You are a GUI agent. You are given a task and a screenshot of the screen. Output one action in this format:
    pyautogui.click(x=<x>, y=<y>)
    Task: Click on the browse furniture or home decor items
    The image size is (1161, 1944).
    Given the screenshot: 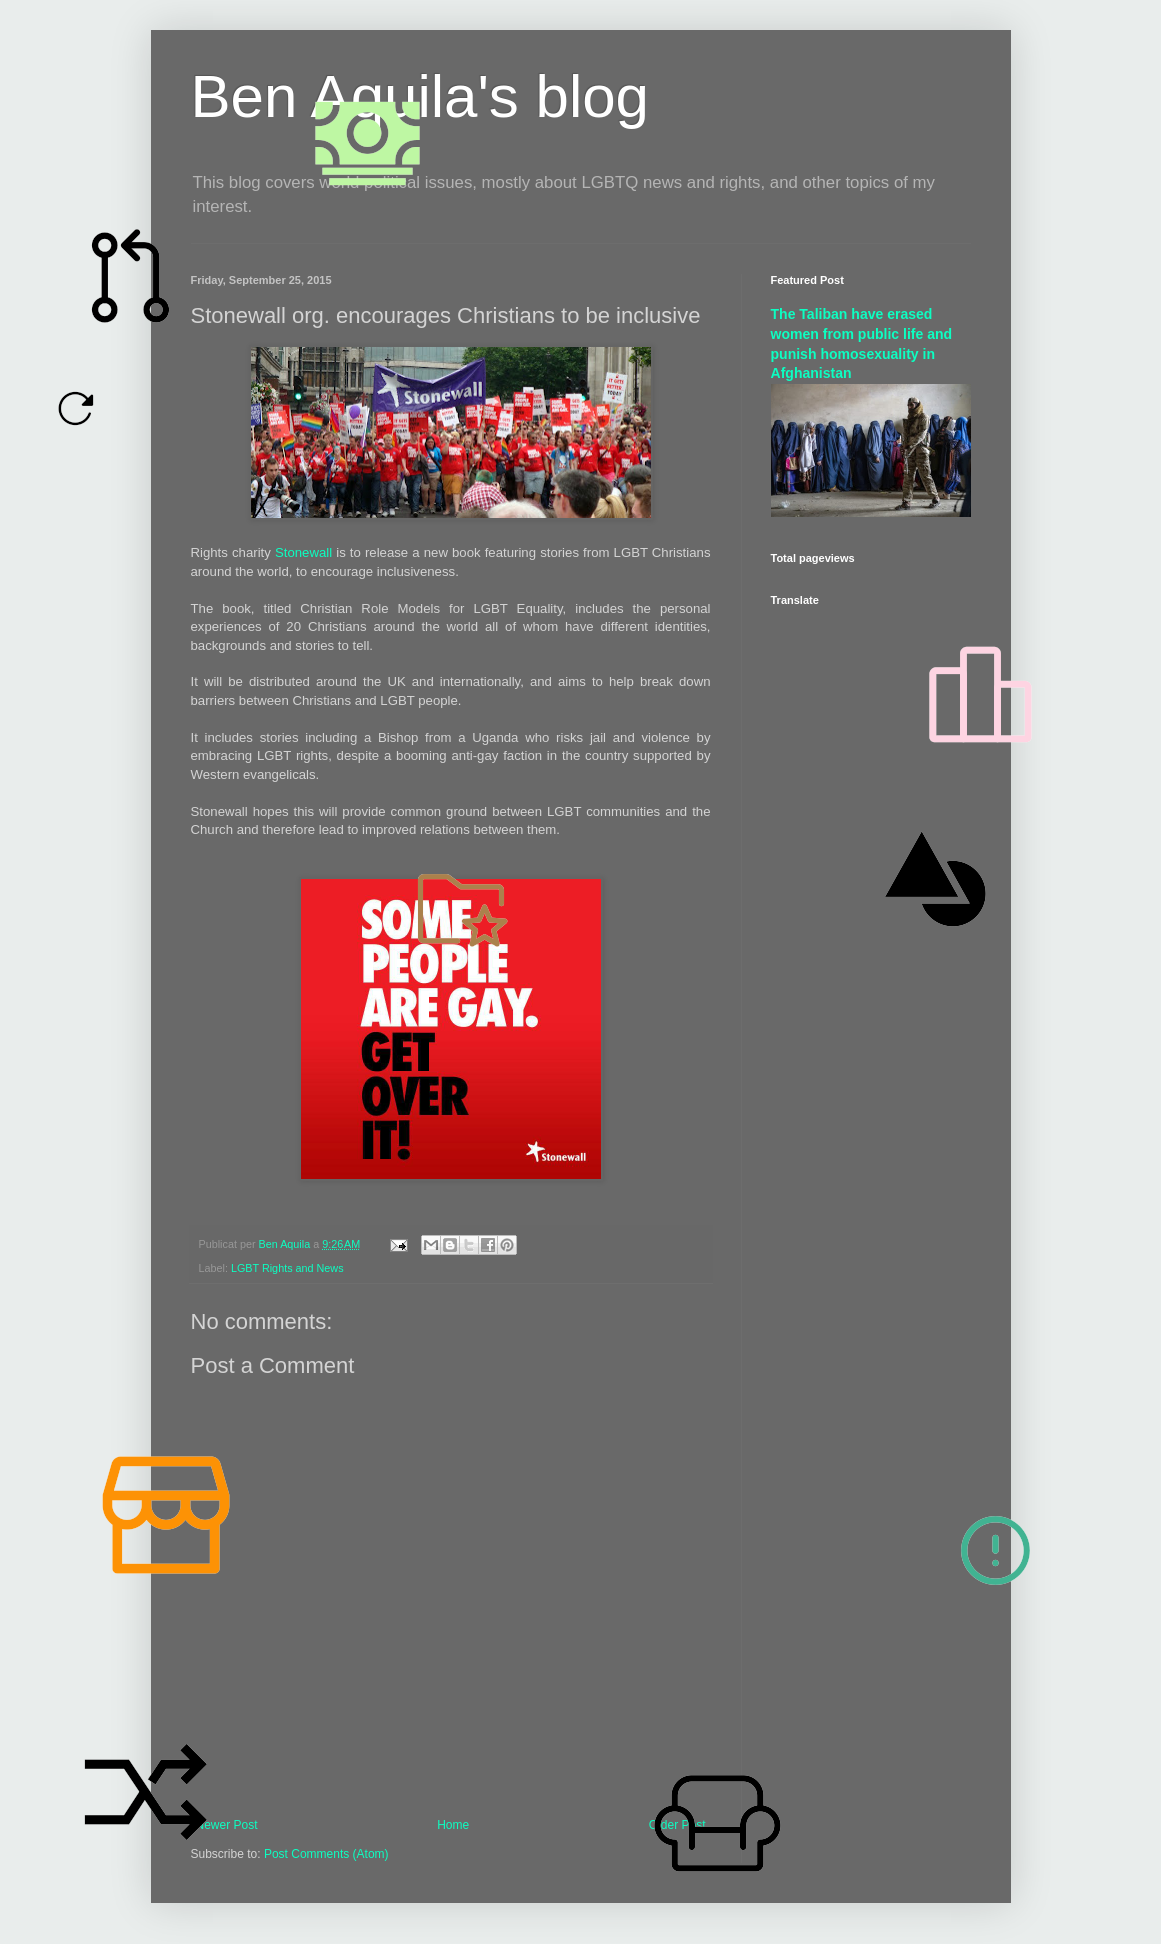 What is the action you would take?
    pyautogui.click(x=717, y=1825)
    